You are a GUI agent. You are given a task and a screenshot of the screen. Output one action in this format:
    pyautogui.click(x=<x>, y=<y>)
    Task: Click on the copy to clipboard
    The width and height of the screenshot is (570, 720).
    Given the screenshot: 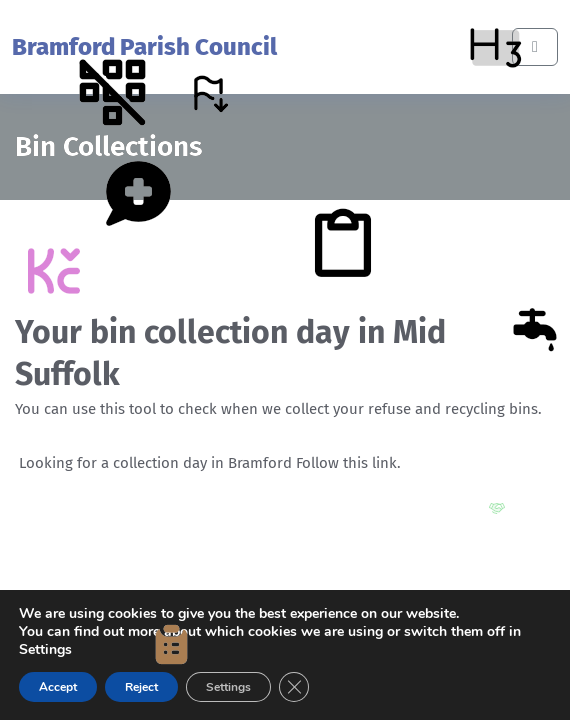 What is the action you would take?
    pyautogui.click(x=343, y=244)
    